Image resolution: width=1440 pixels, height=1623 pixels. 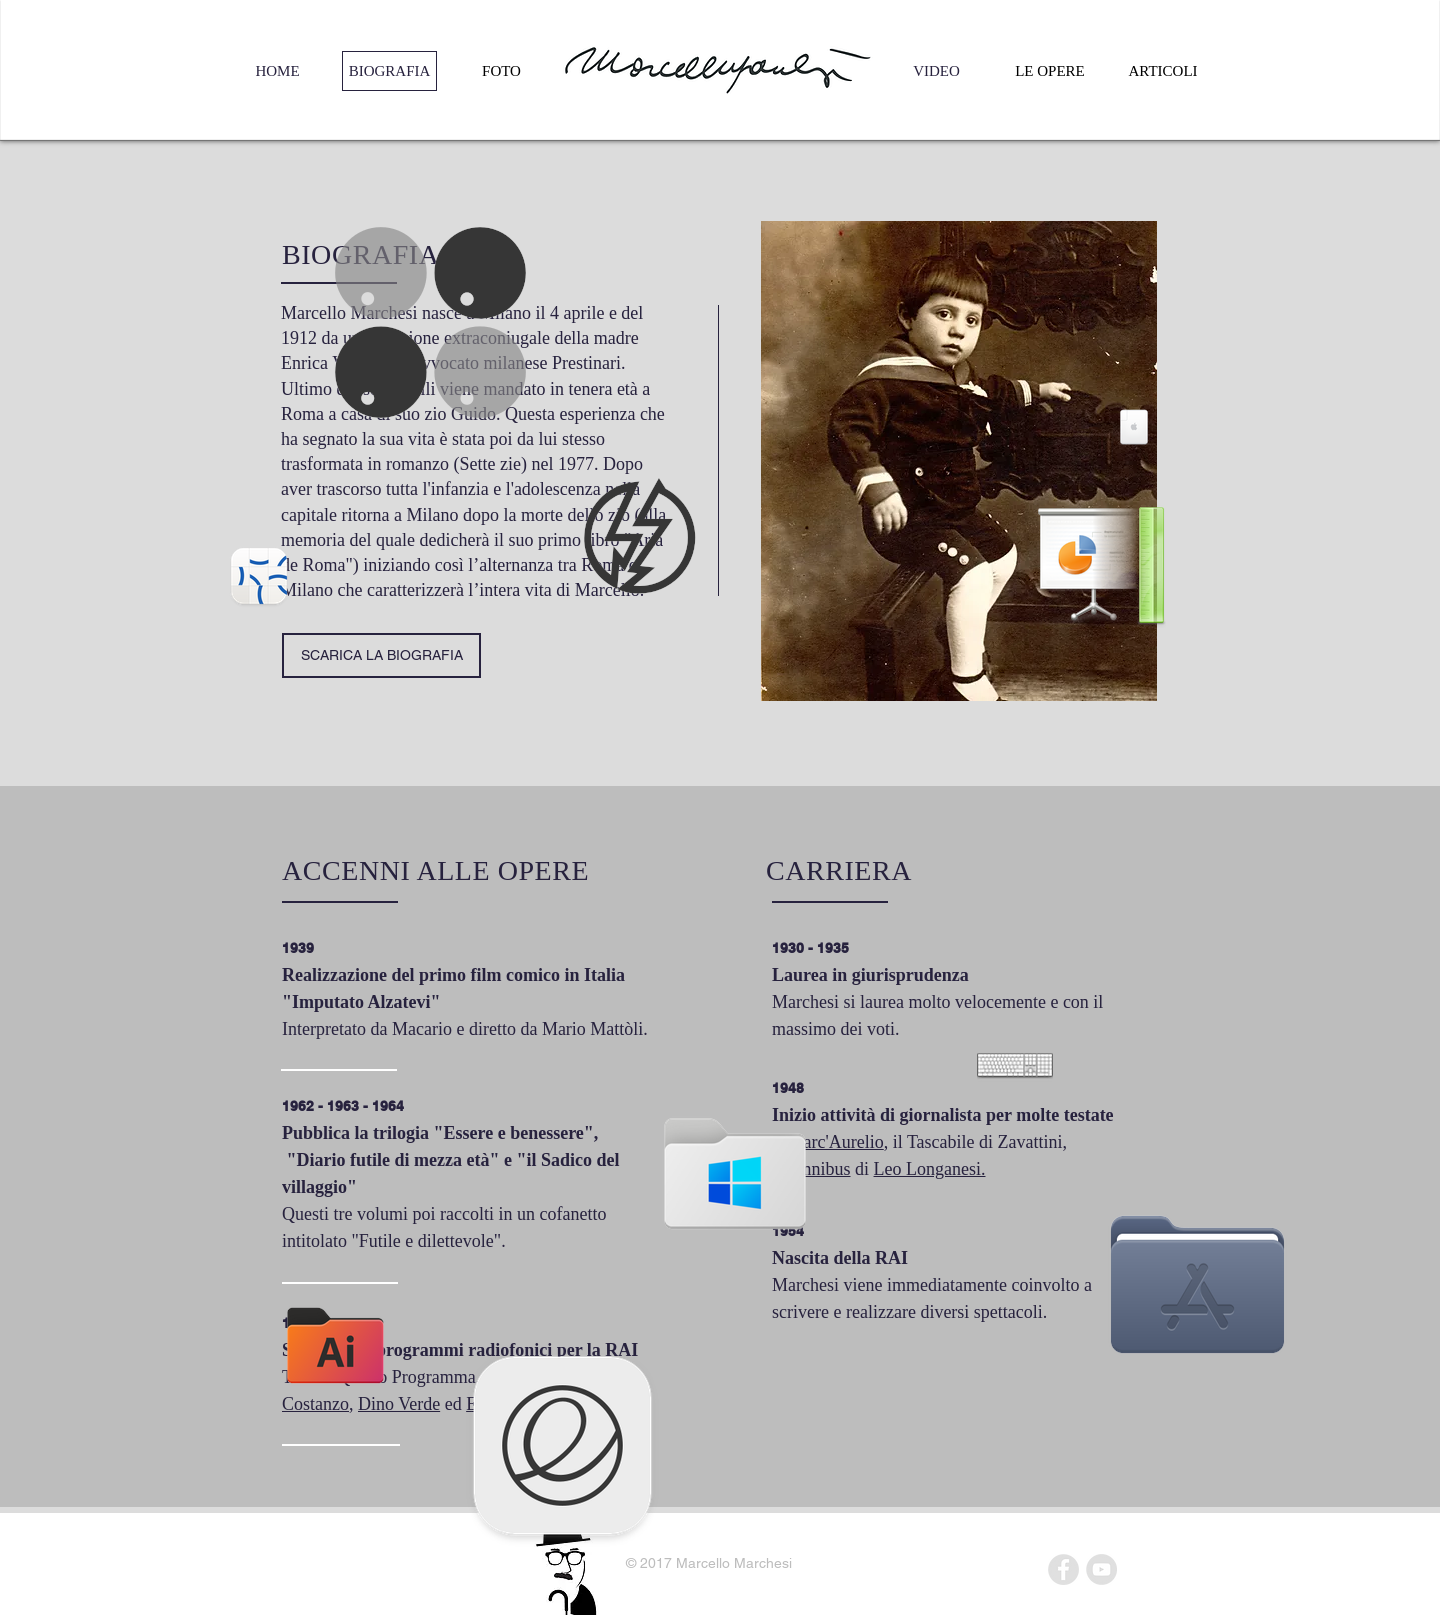 What do you see at coordinates (259, 576) in the screenshot?
I see `launch gnome taquin sliding puzzle game` at bounding box center [259, 576].